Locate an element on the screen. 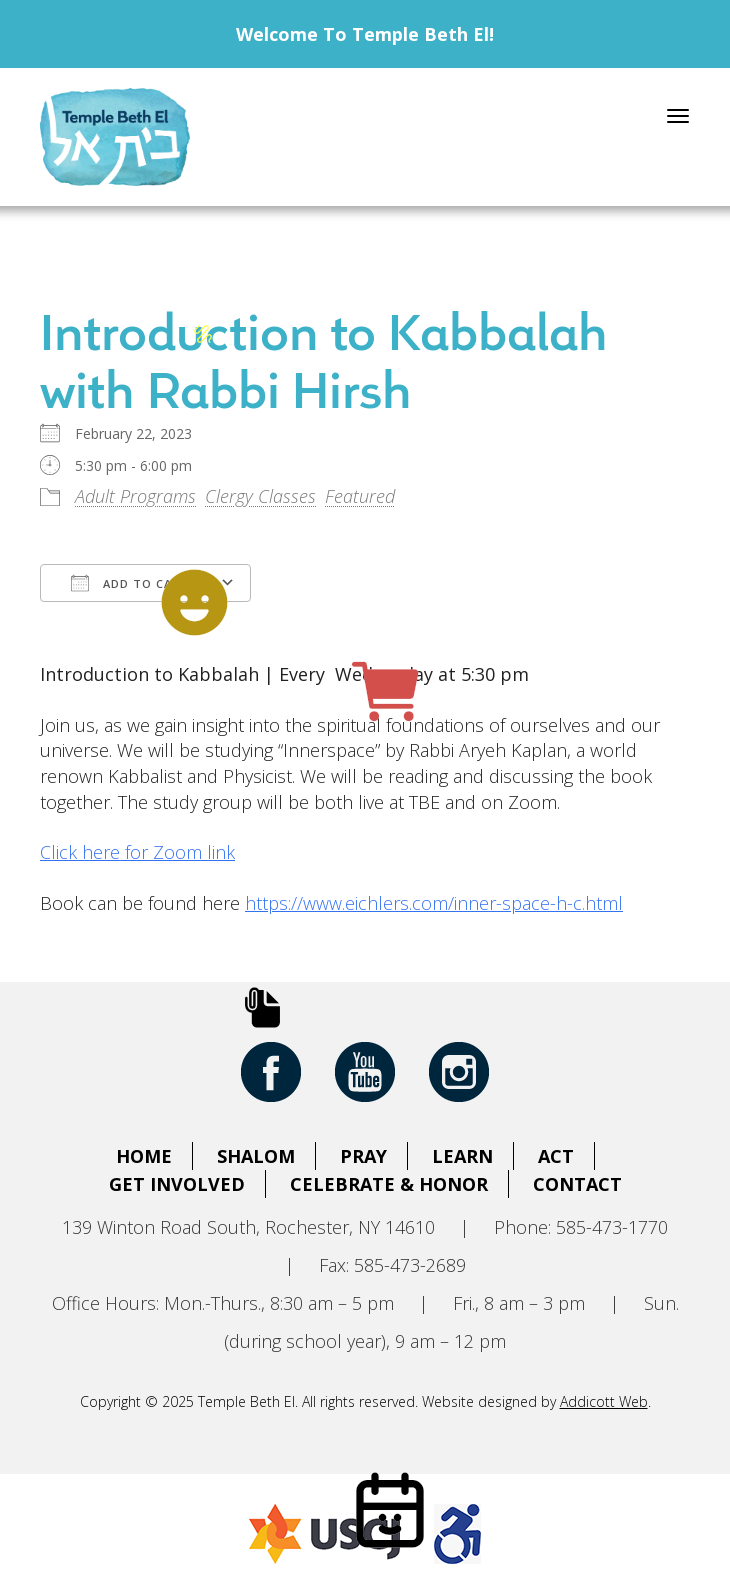  rate your experience positively is located at coordinates (194, 602).